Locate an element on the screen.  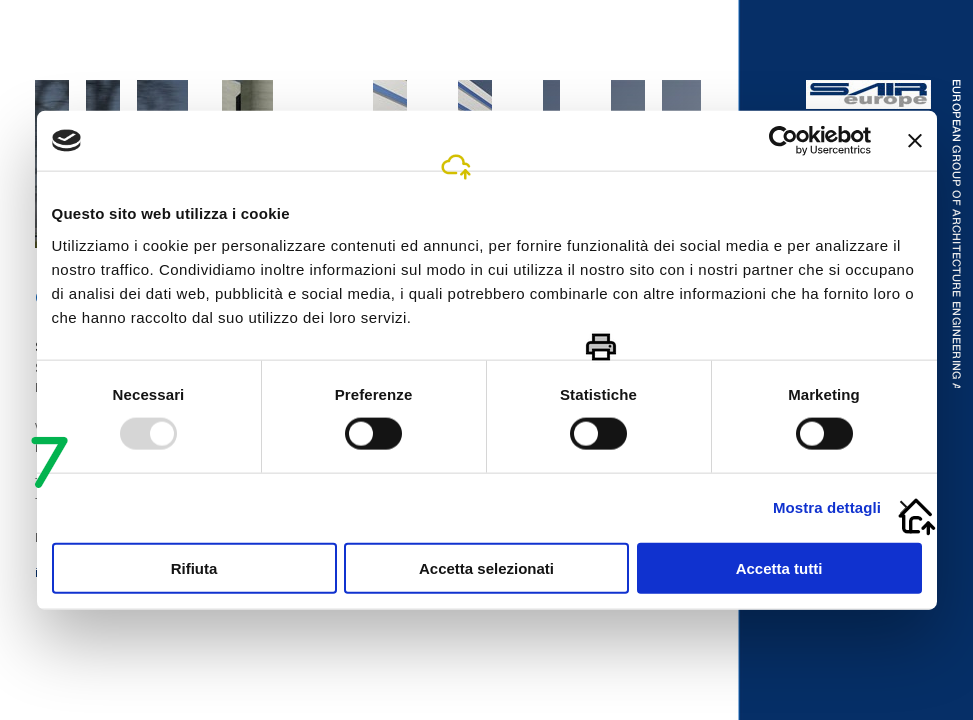
navigate up to home directory is located at coordinates (916, 516).